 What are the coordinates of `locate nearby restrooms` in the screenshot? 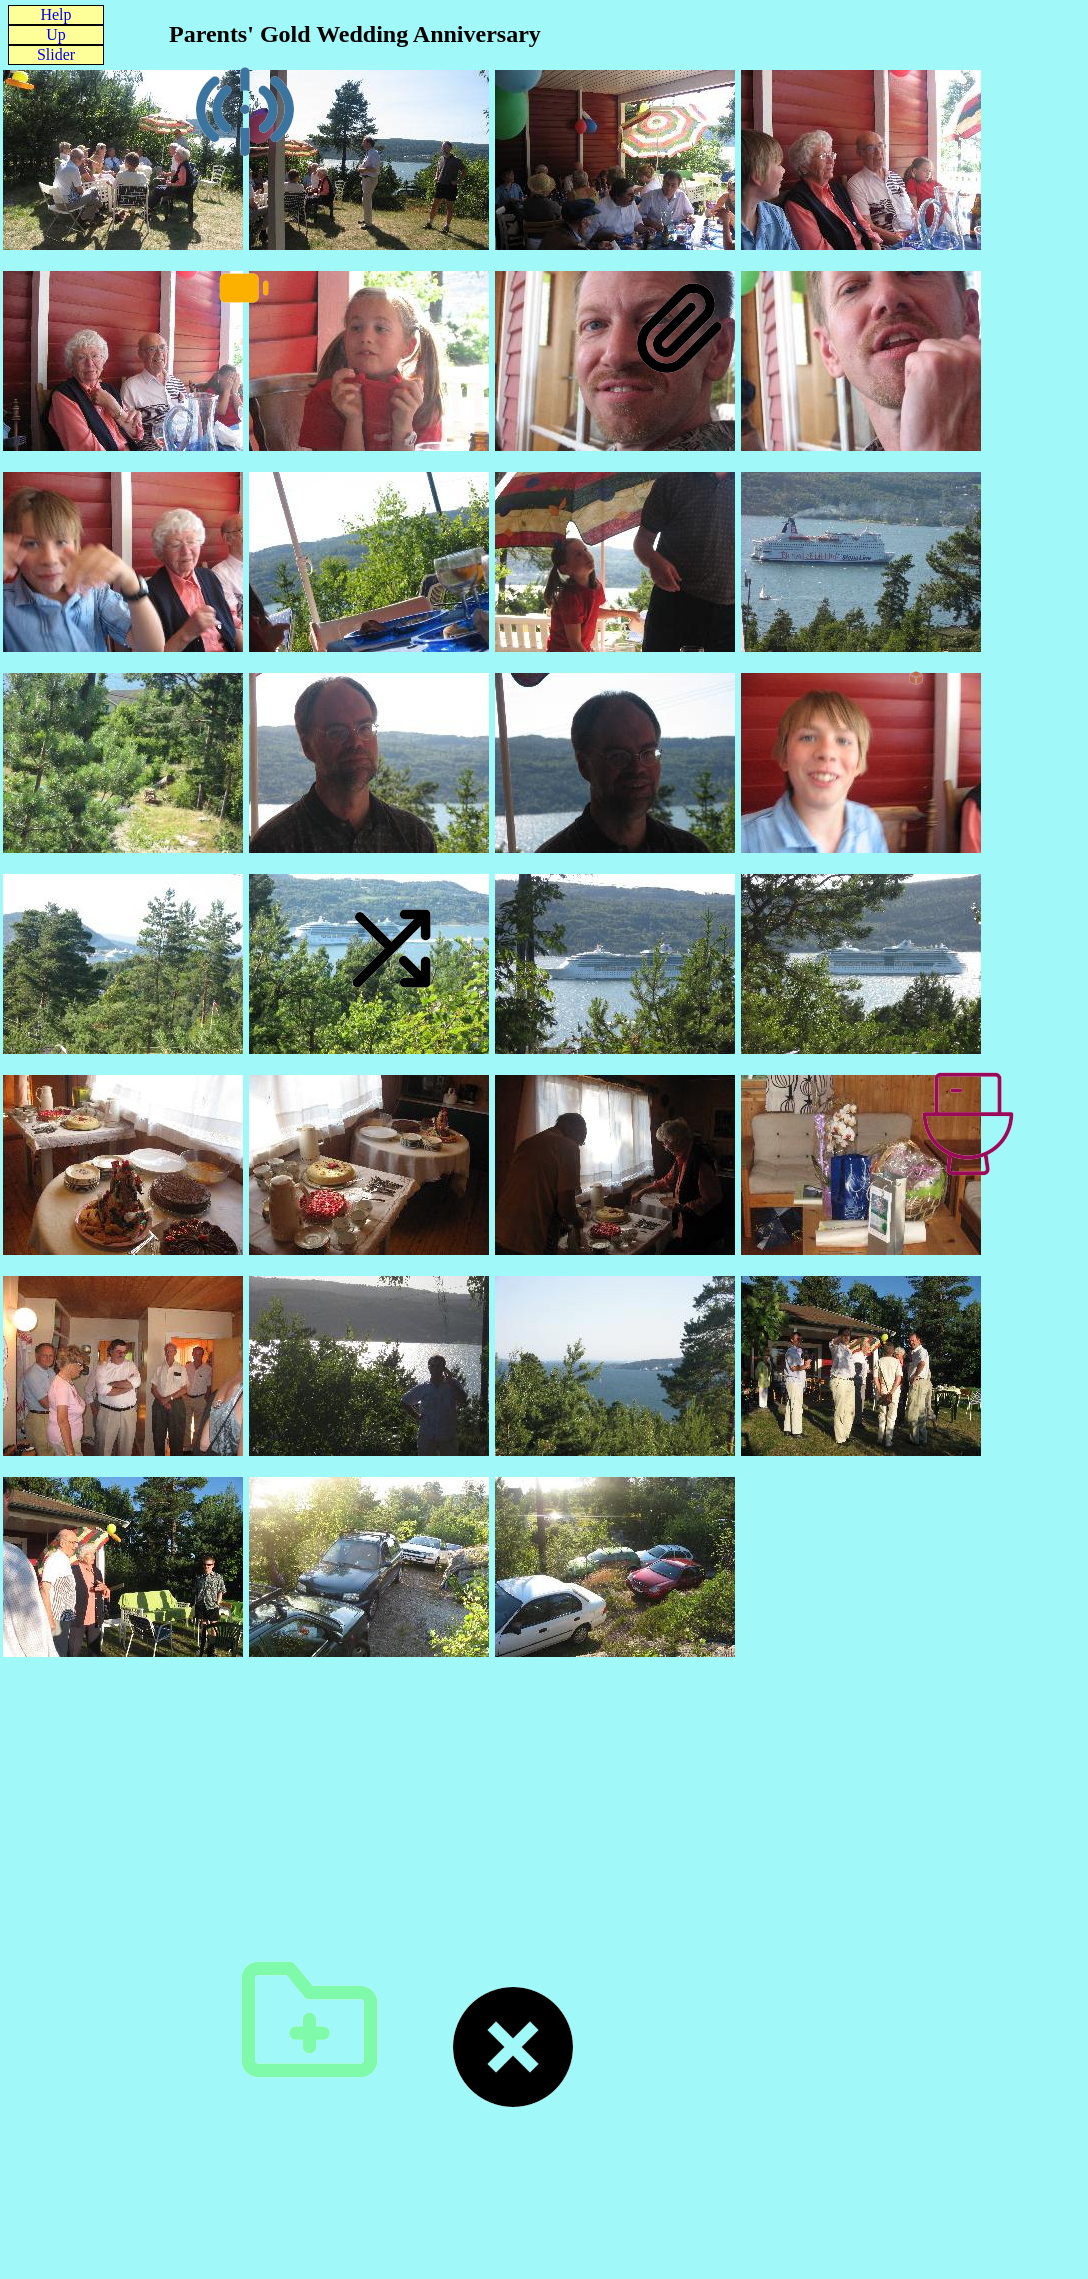 It's located at (968, 1122).